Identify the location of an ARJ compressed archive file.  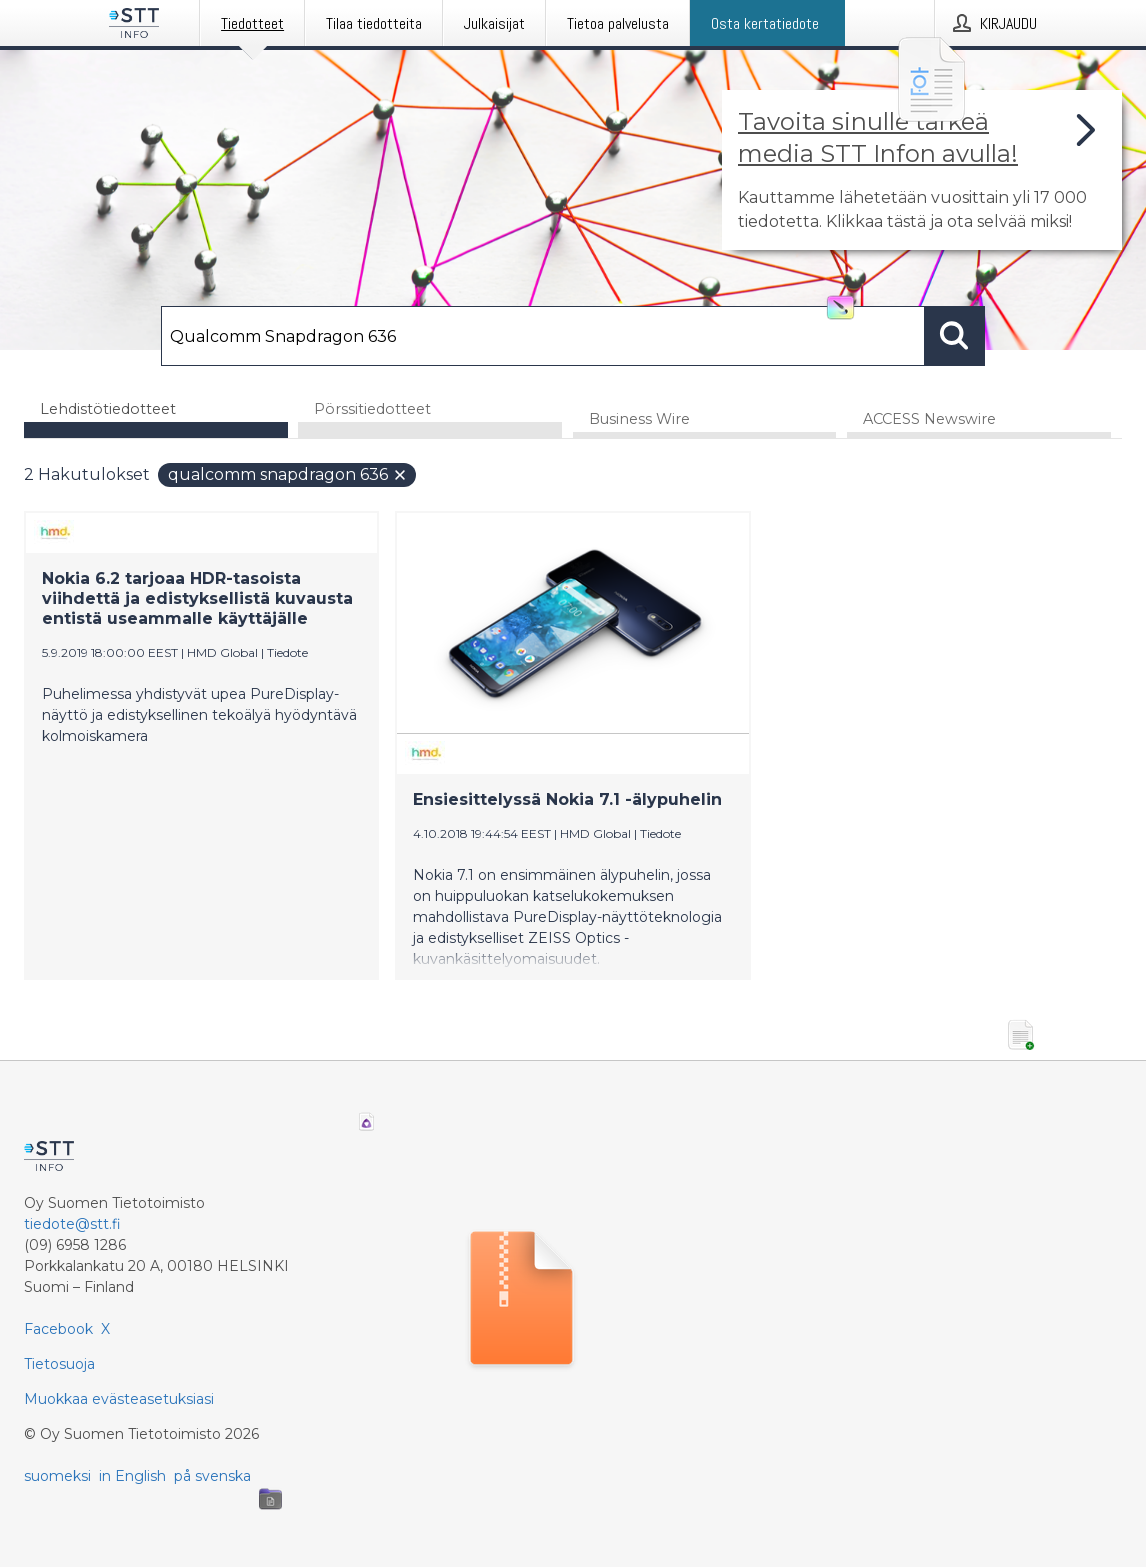
(521, 1300).